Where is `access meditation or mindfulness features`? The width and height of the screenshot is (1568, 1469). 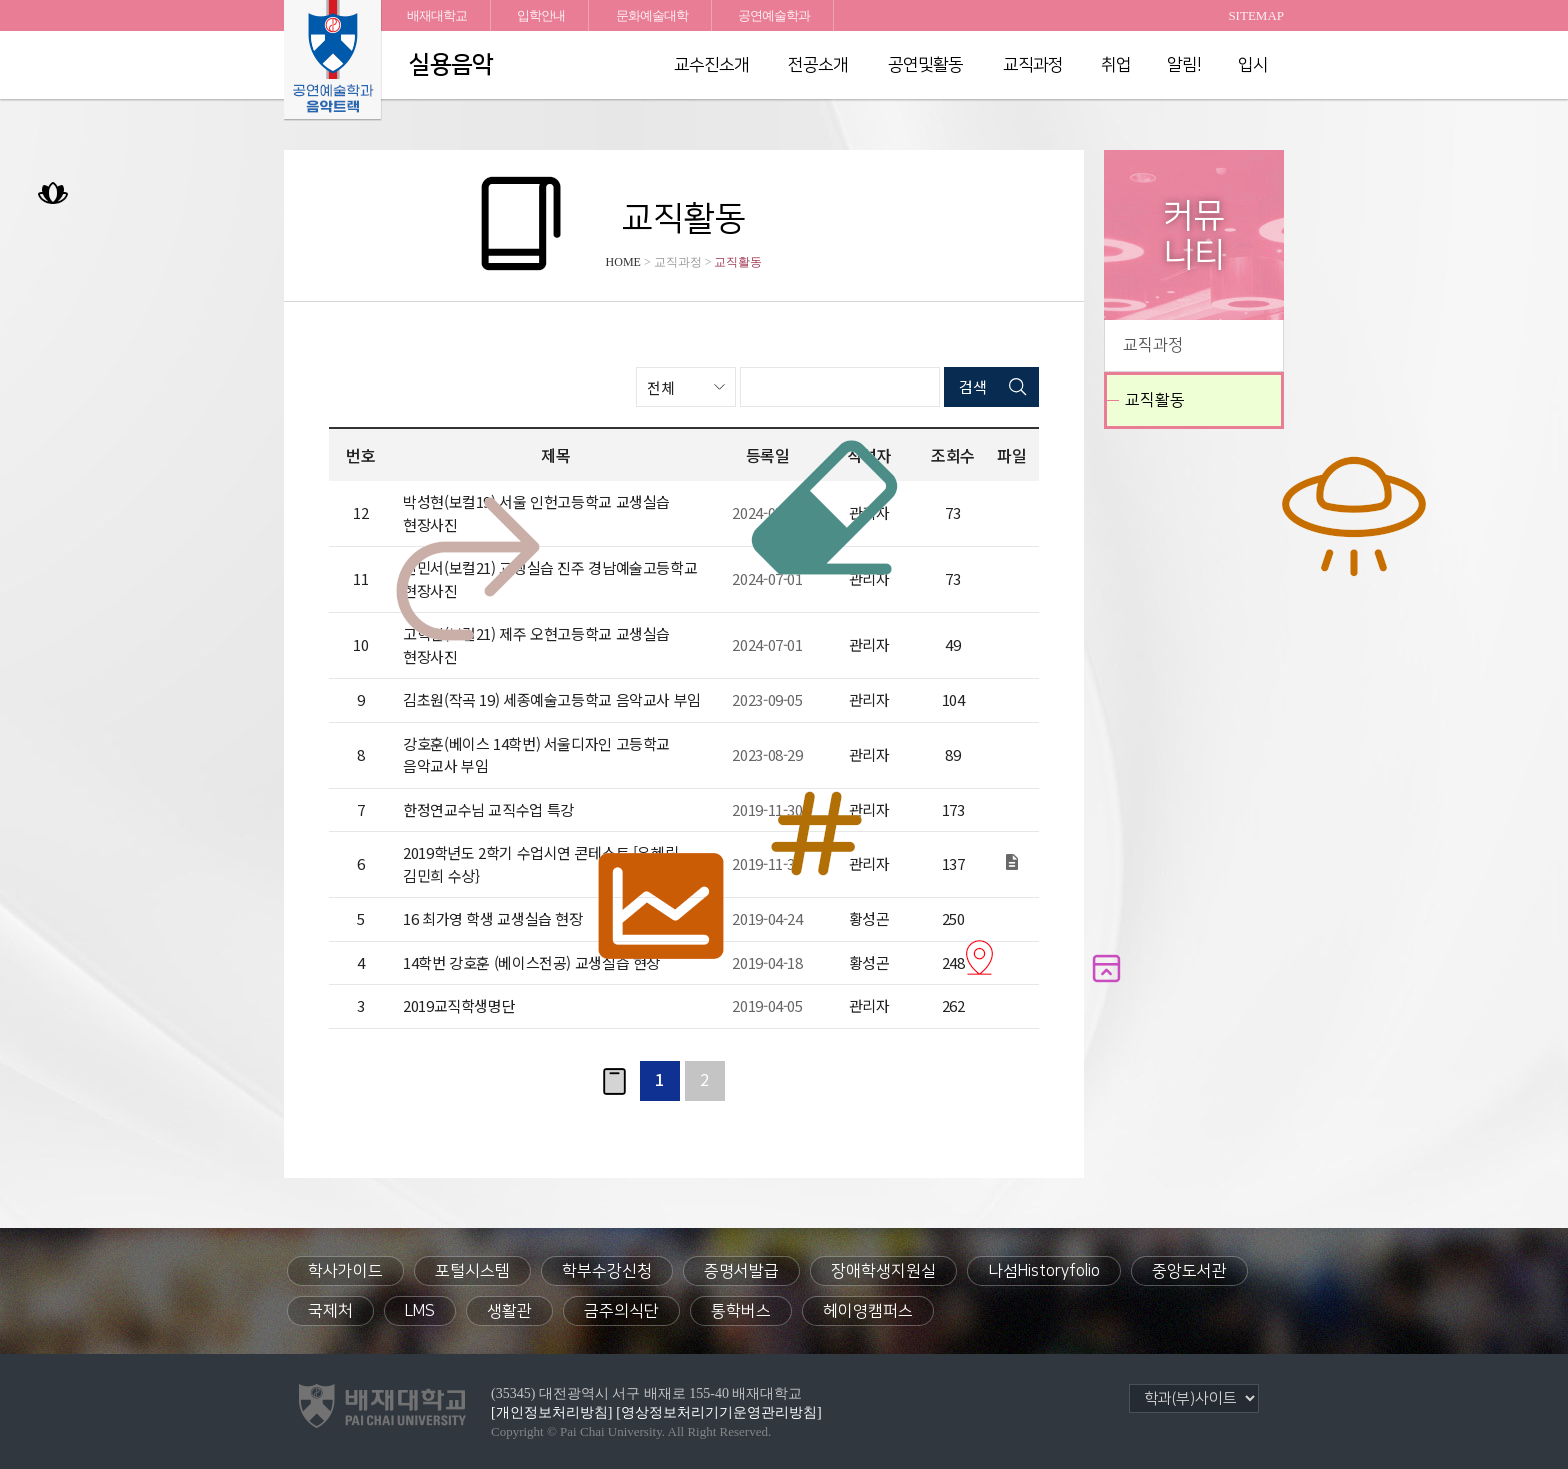 access meditation or mindfulness features is located at coordinates (53, 194).